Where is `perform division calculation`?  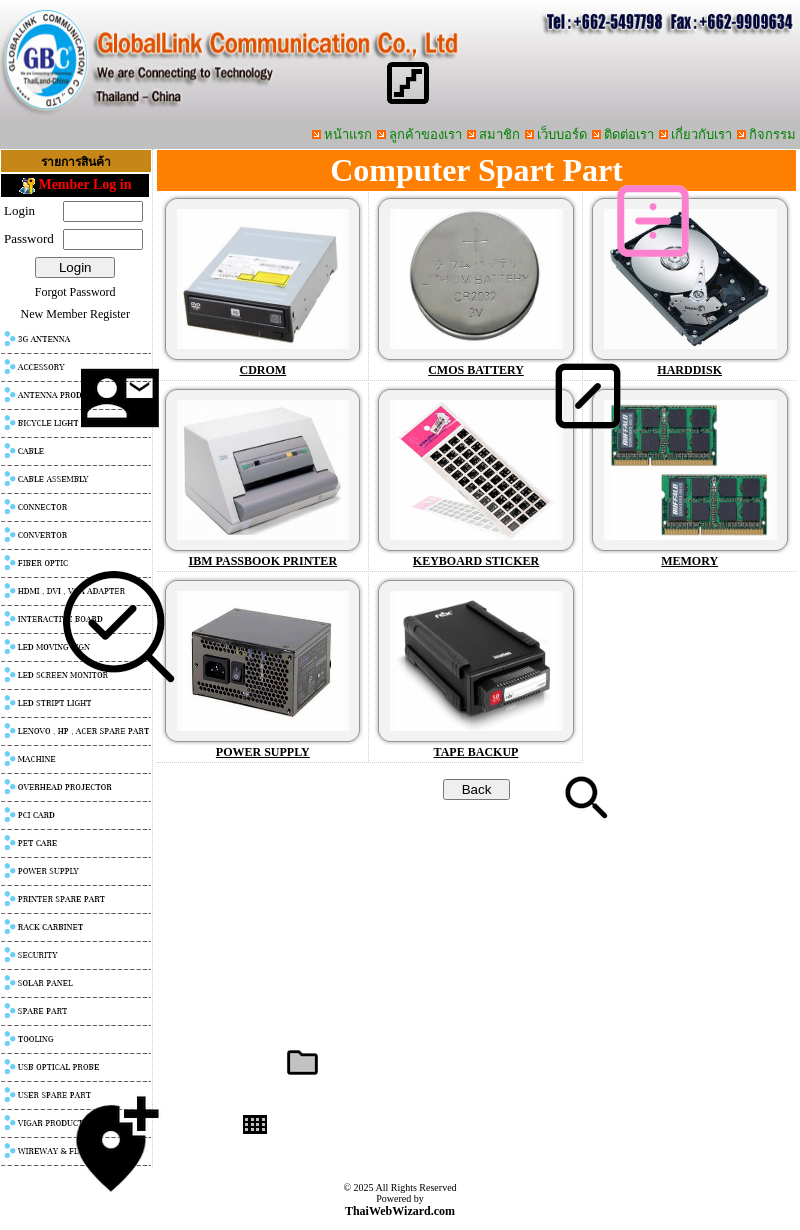 perform division calculation is located at coordinates (653, 221).